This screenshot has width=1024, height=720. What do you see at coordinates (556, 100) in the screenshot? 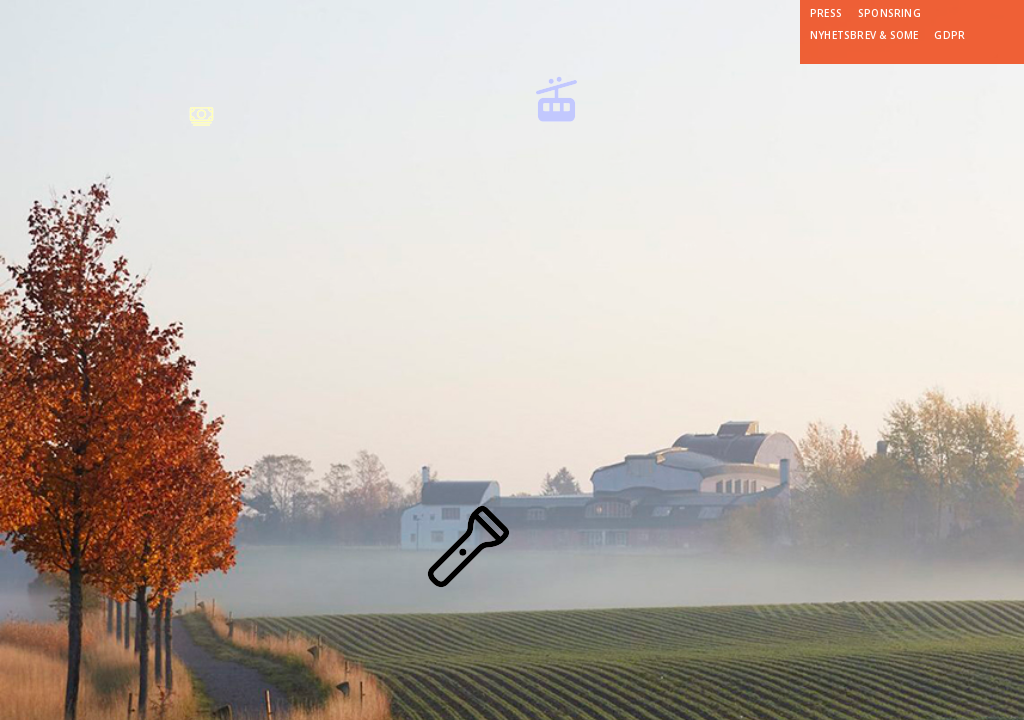
I see `access cable car or gondola transit information` at bounding box center [556, 100].